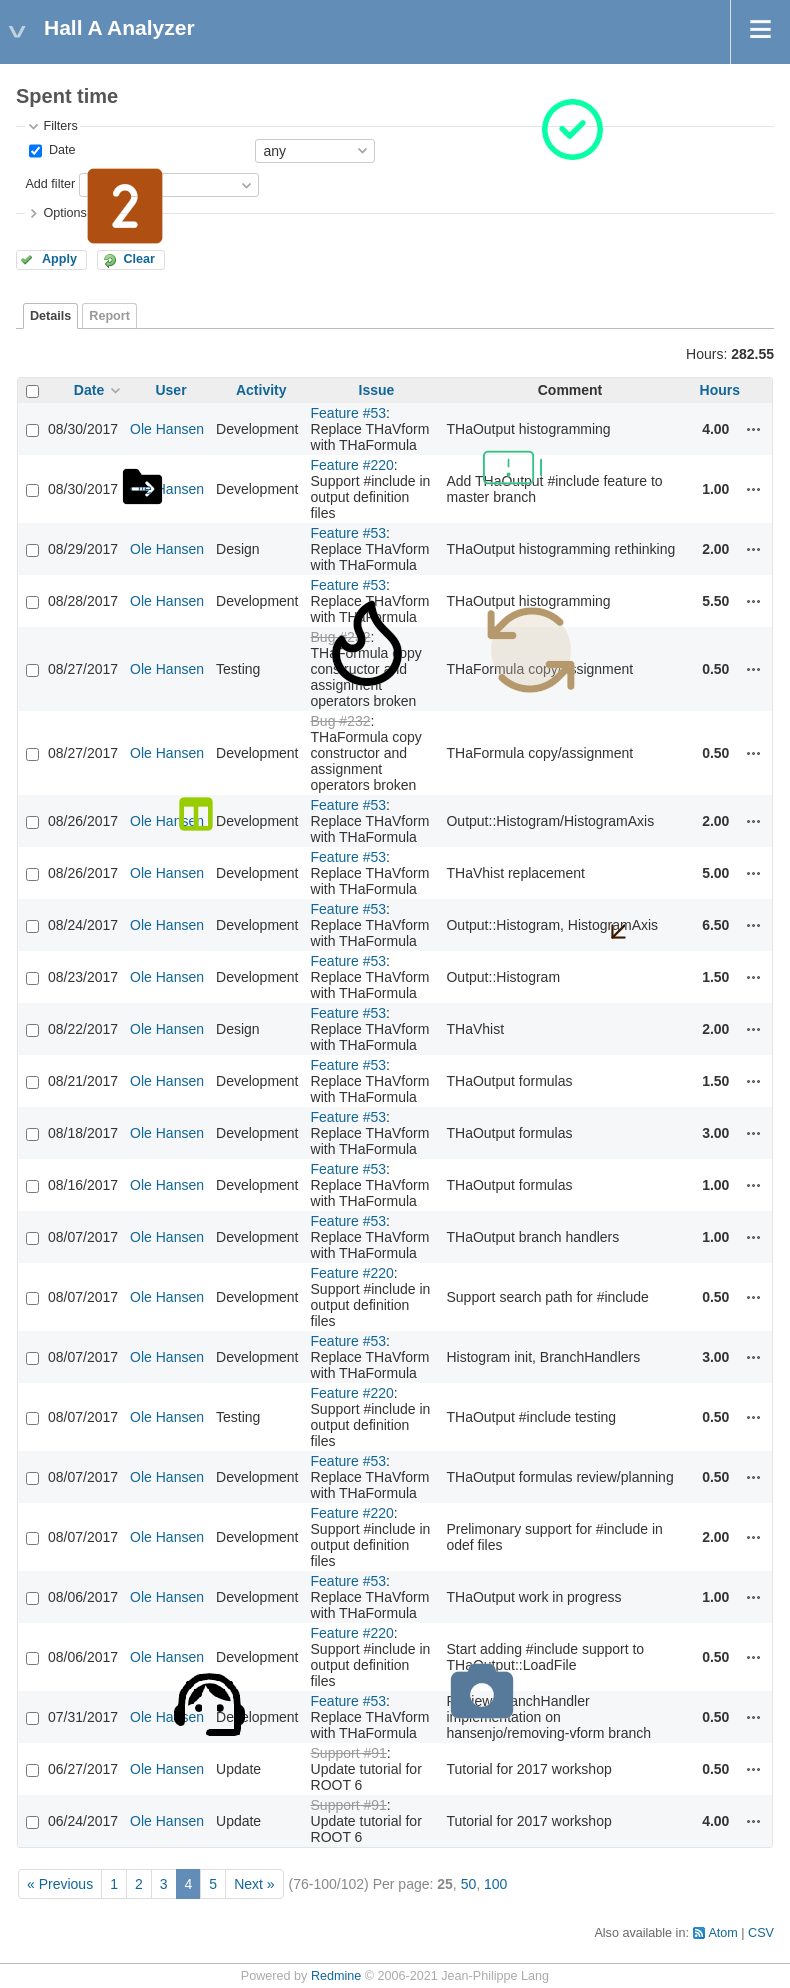 The width and height of the screenshot is (790, 1988). I want to click on indicates low battery warning, so click(511, 467).